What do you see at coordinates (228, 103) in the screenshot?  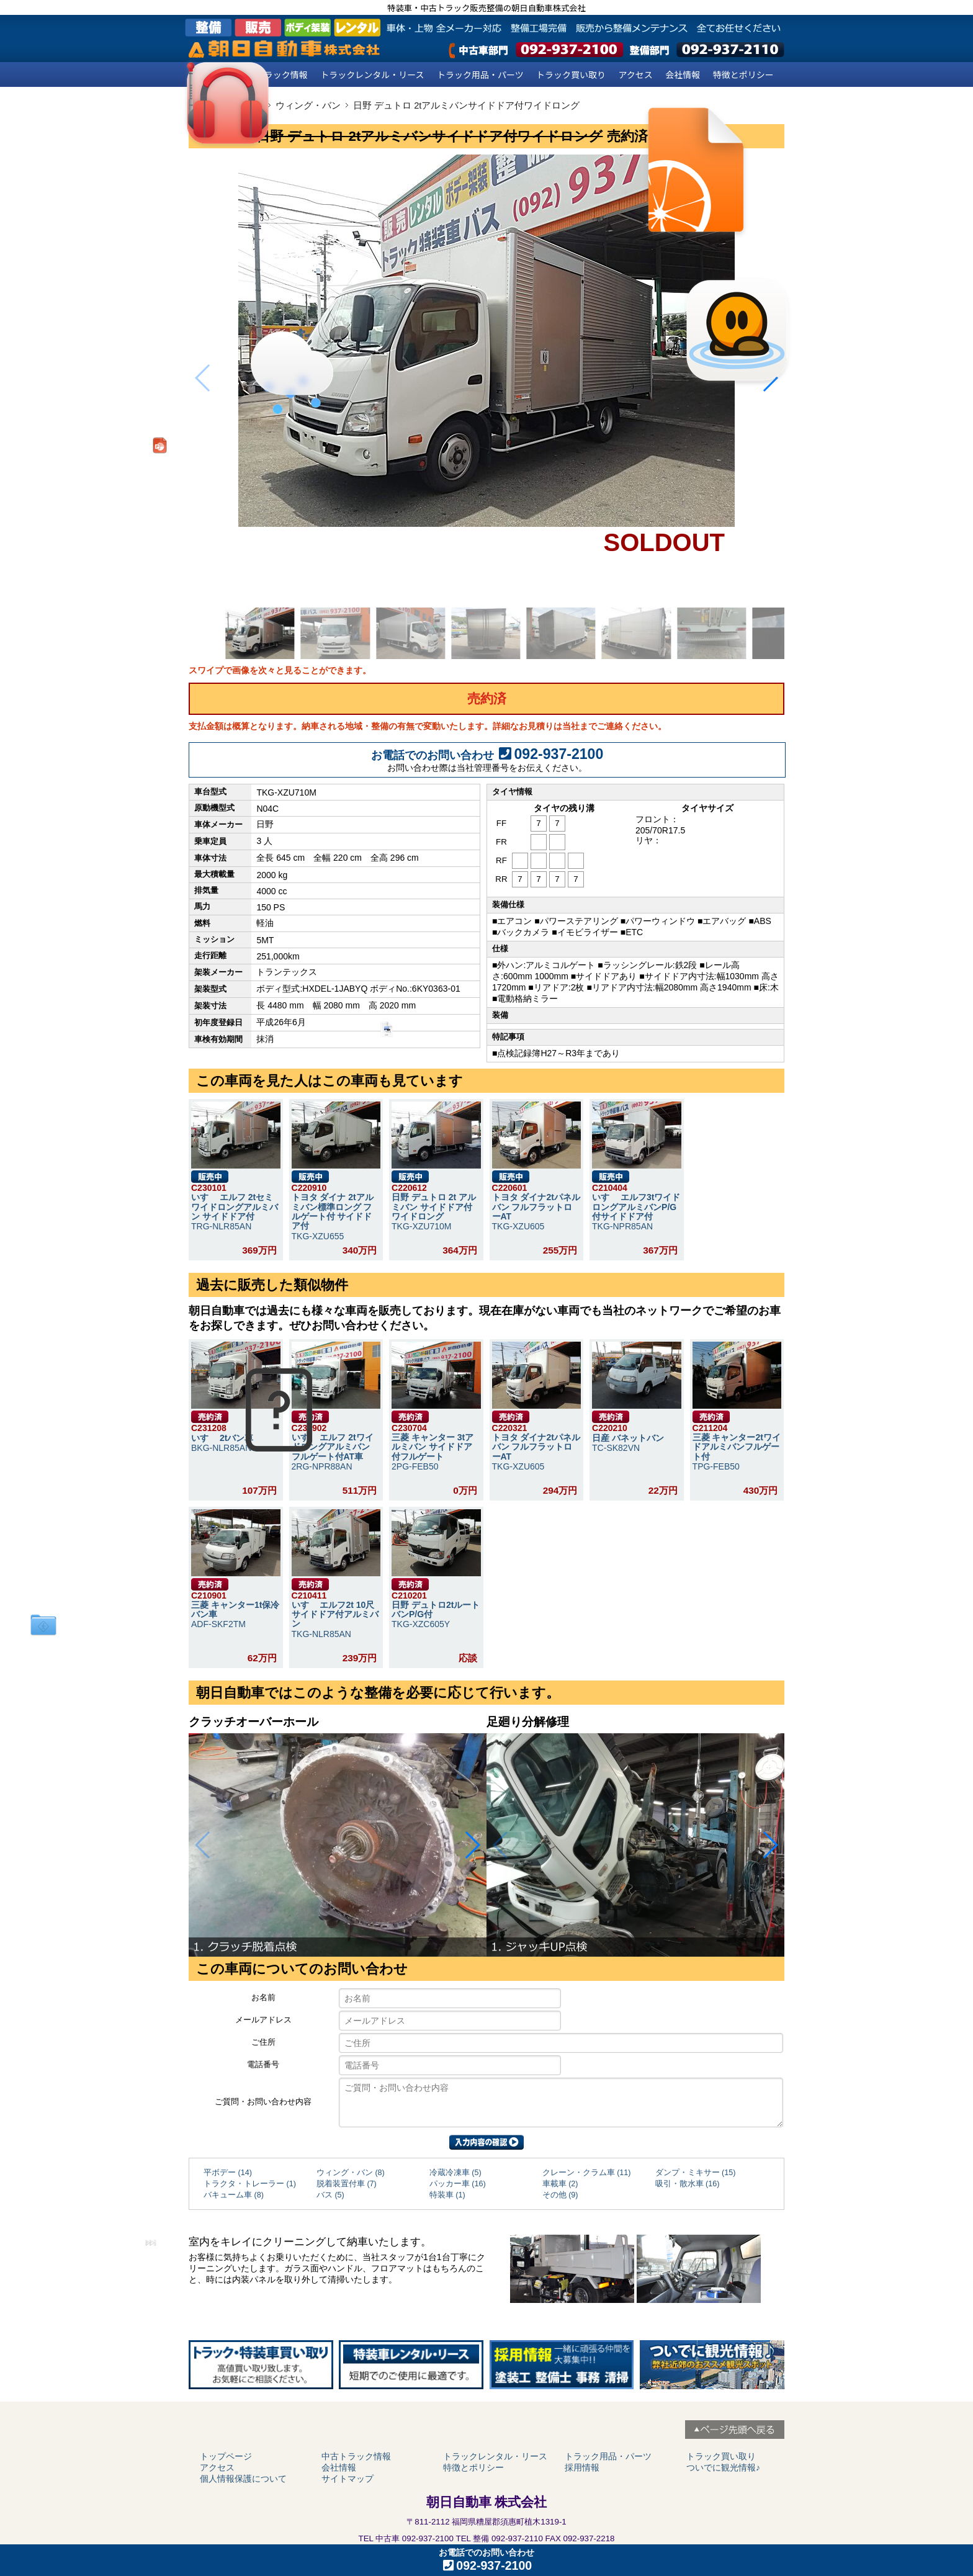 I see `open audio sharing app` at bounding box center [228, 103].